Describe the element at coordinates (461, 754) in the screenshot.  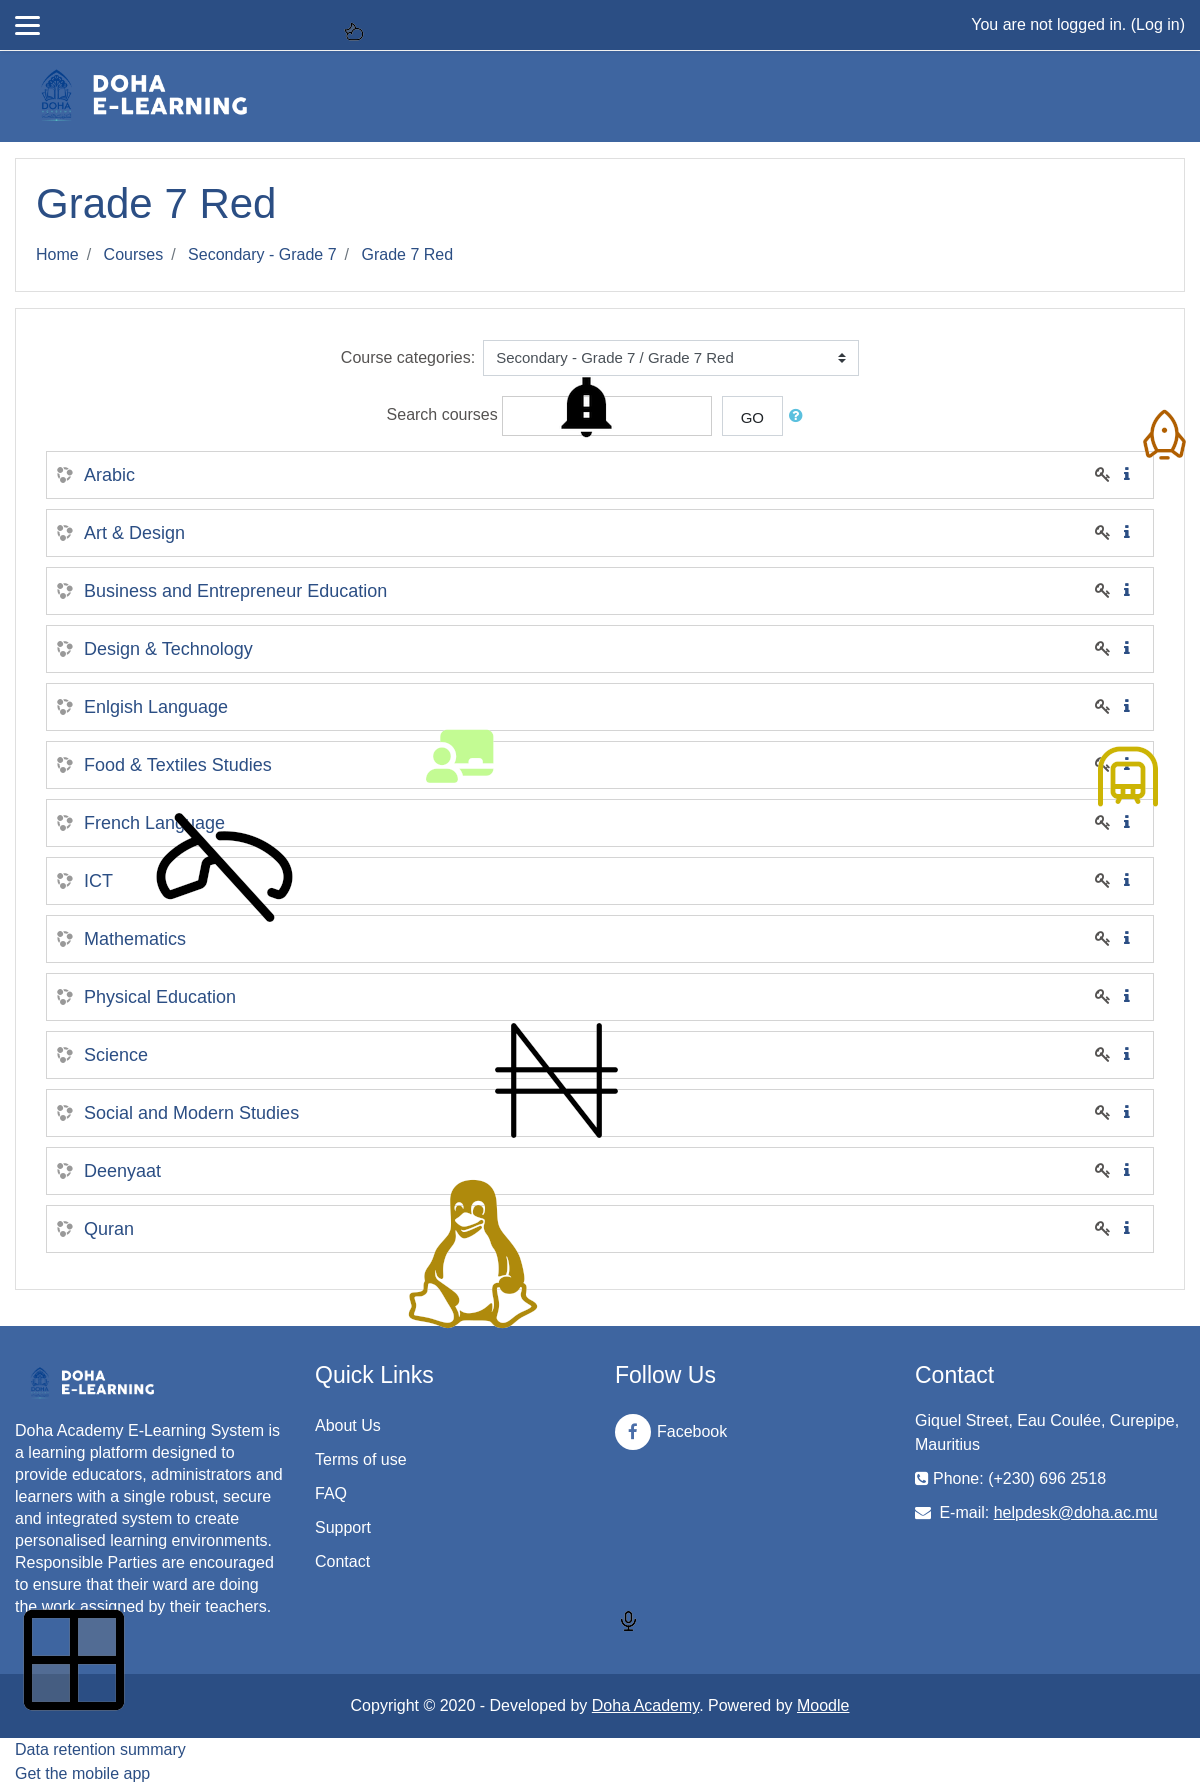
I see `access teaching or presentation tools` at that location.